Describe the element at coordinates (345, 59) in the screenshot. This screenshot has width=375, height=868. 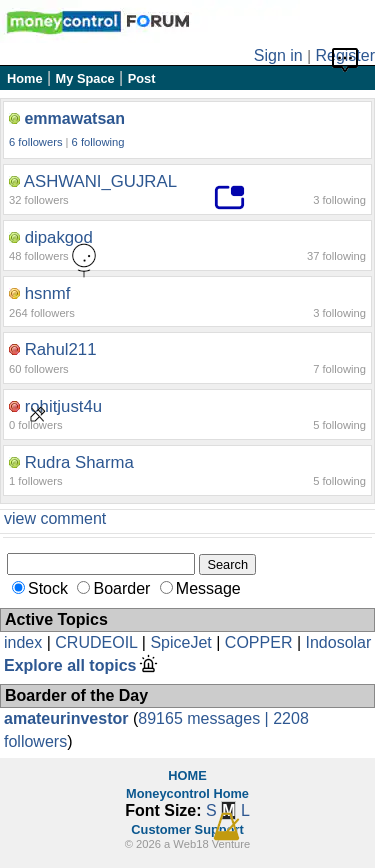
I see `open chat or messaging` at that location.